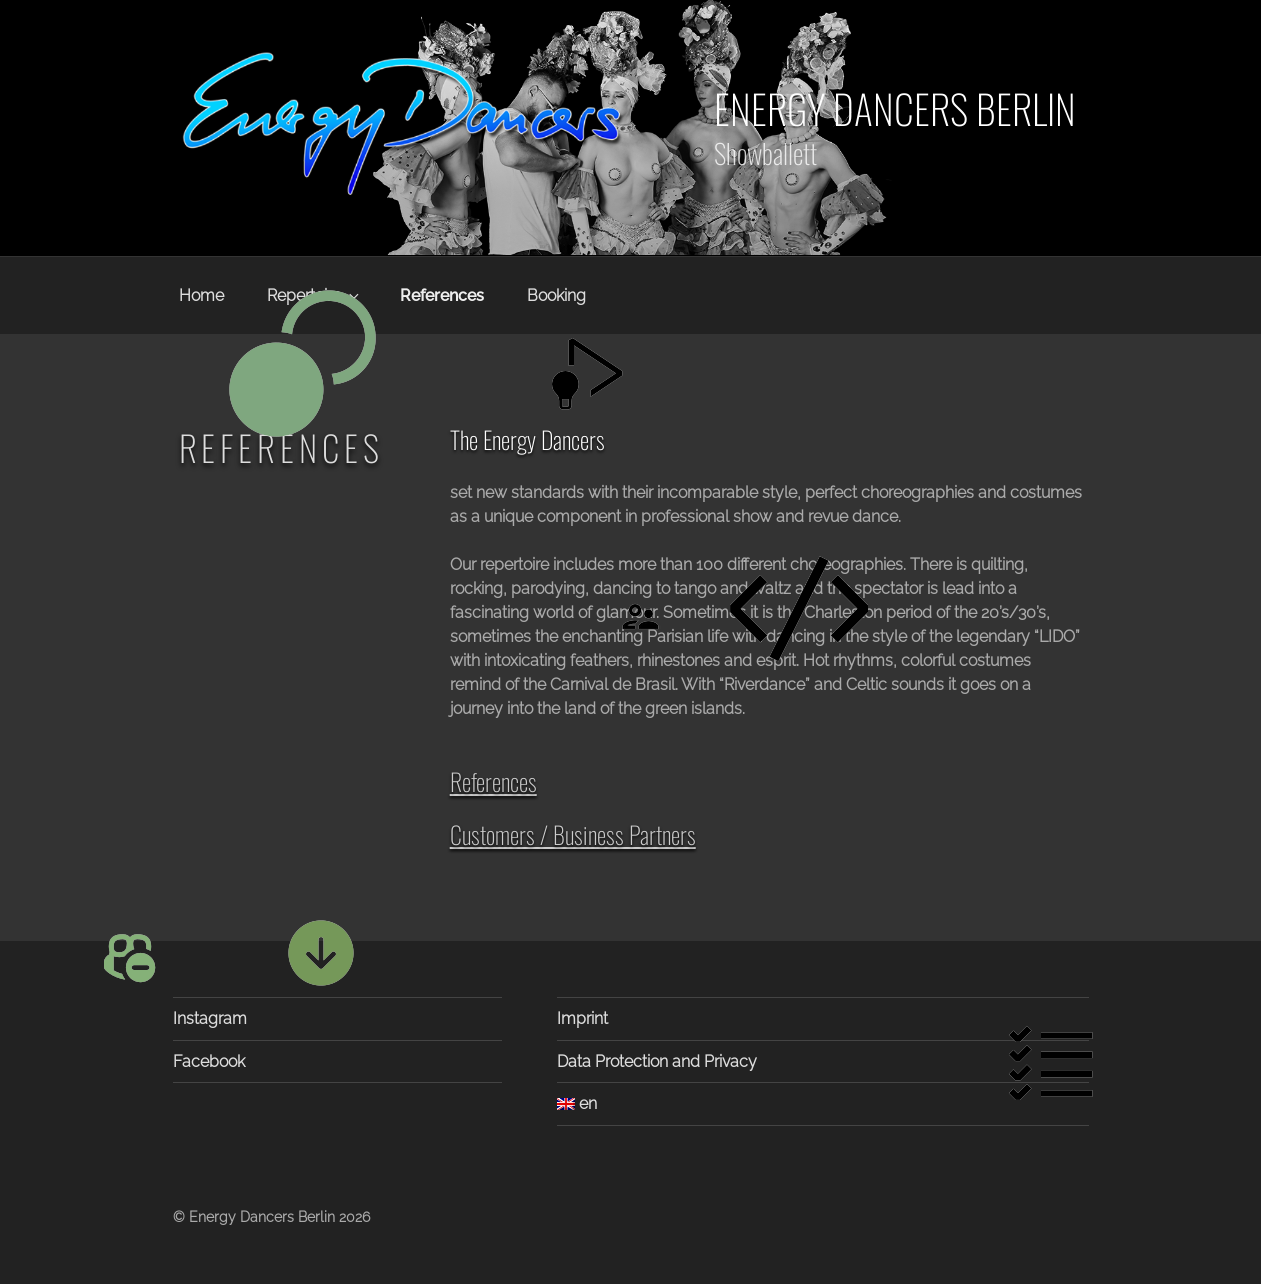 The height and width of the screenshot is (1284, 1261). I want to click on view or manage your task checklist, so click(1047, 1064).